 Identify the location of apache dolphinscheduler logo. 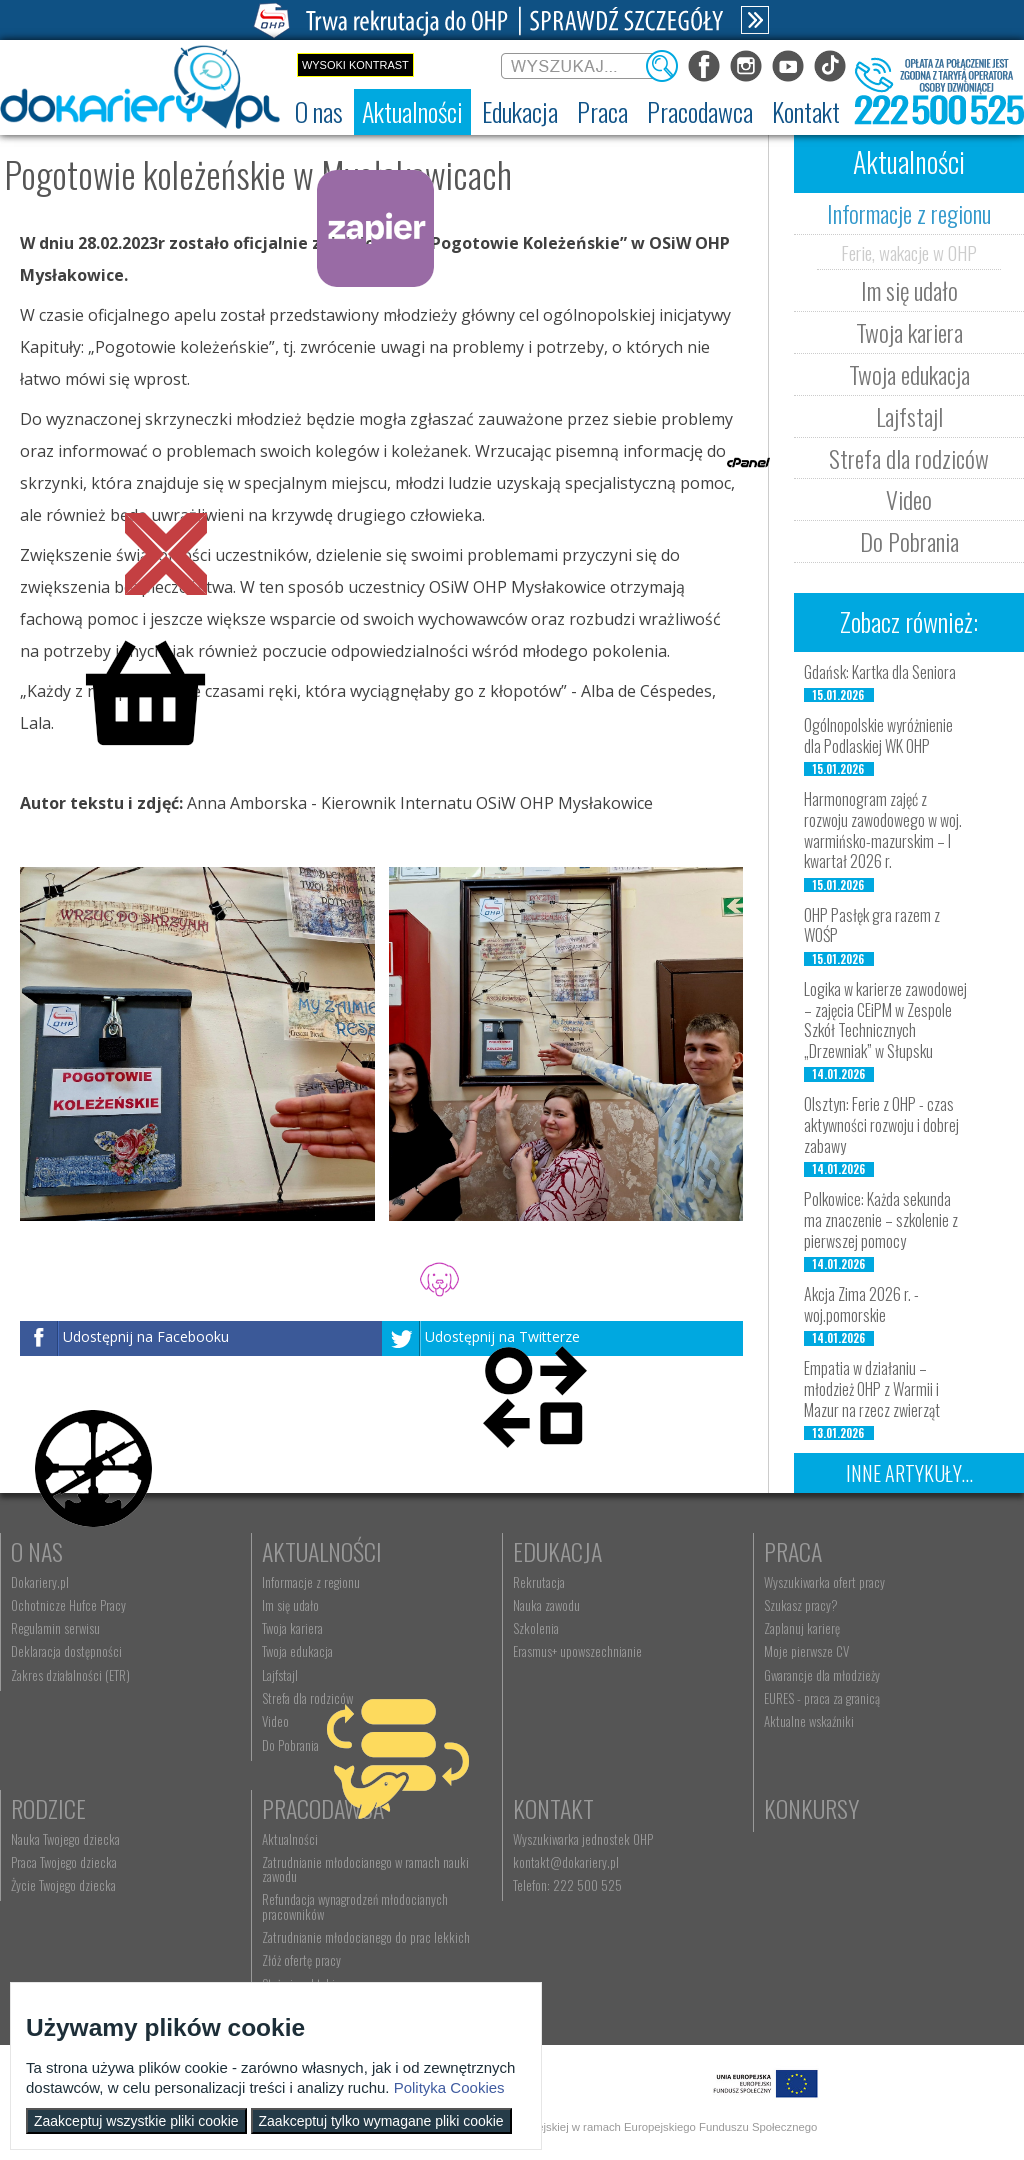
(398, 1759).